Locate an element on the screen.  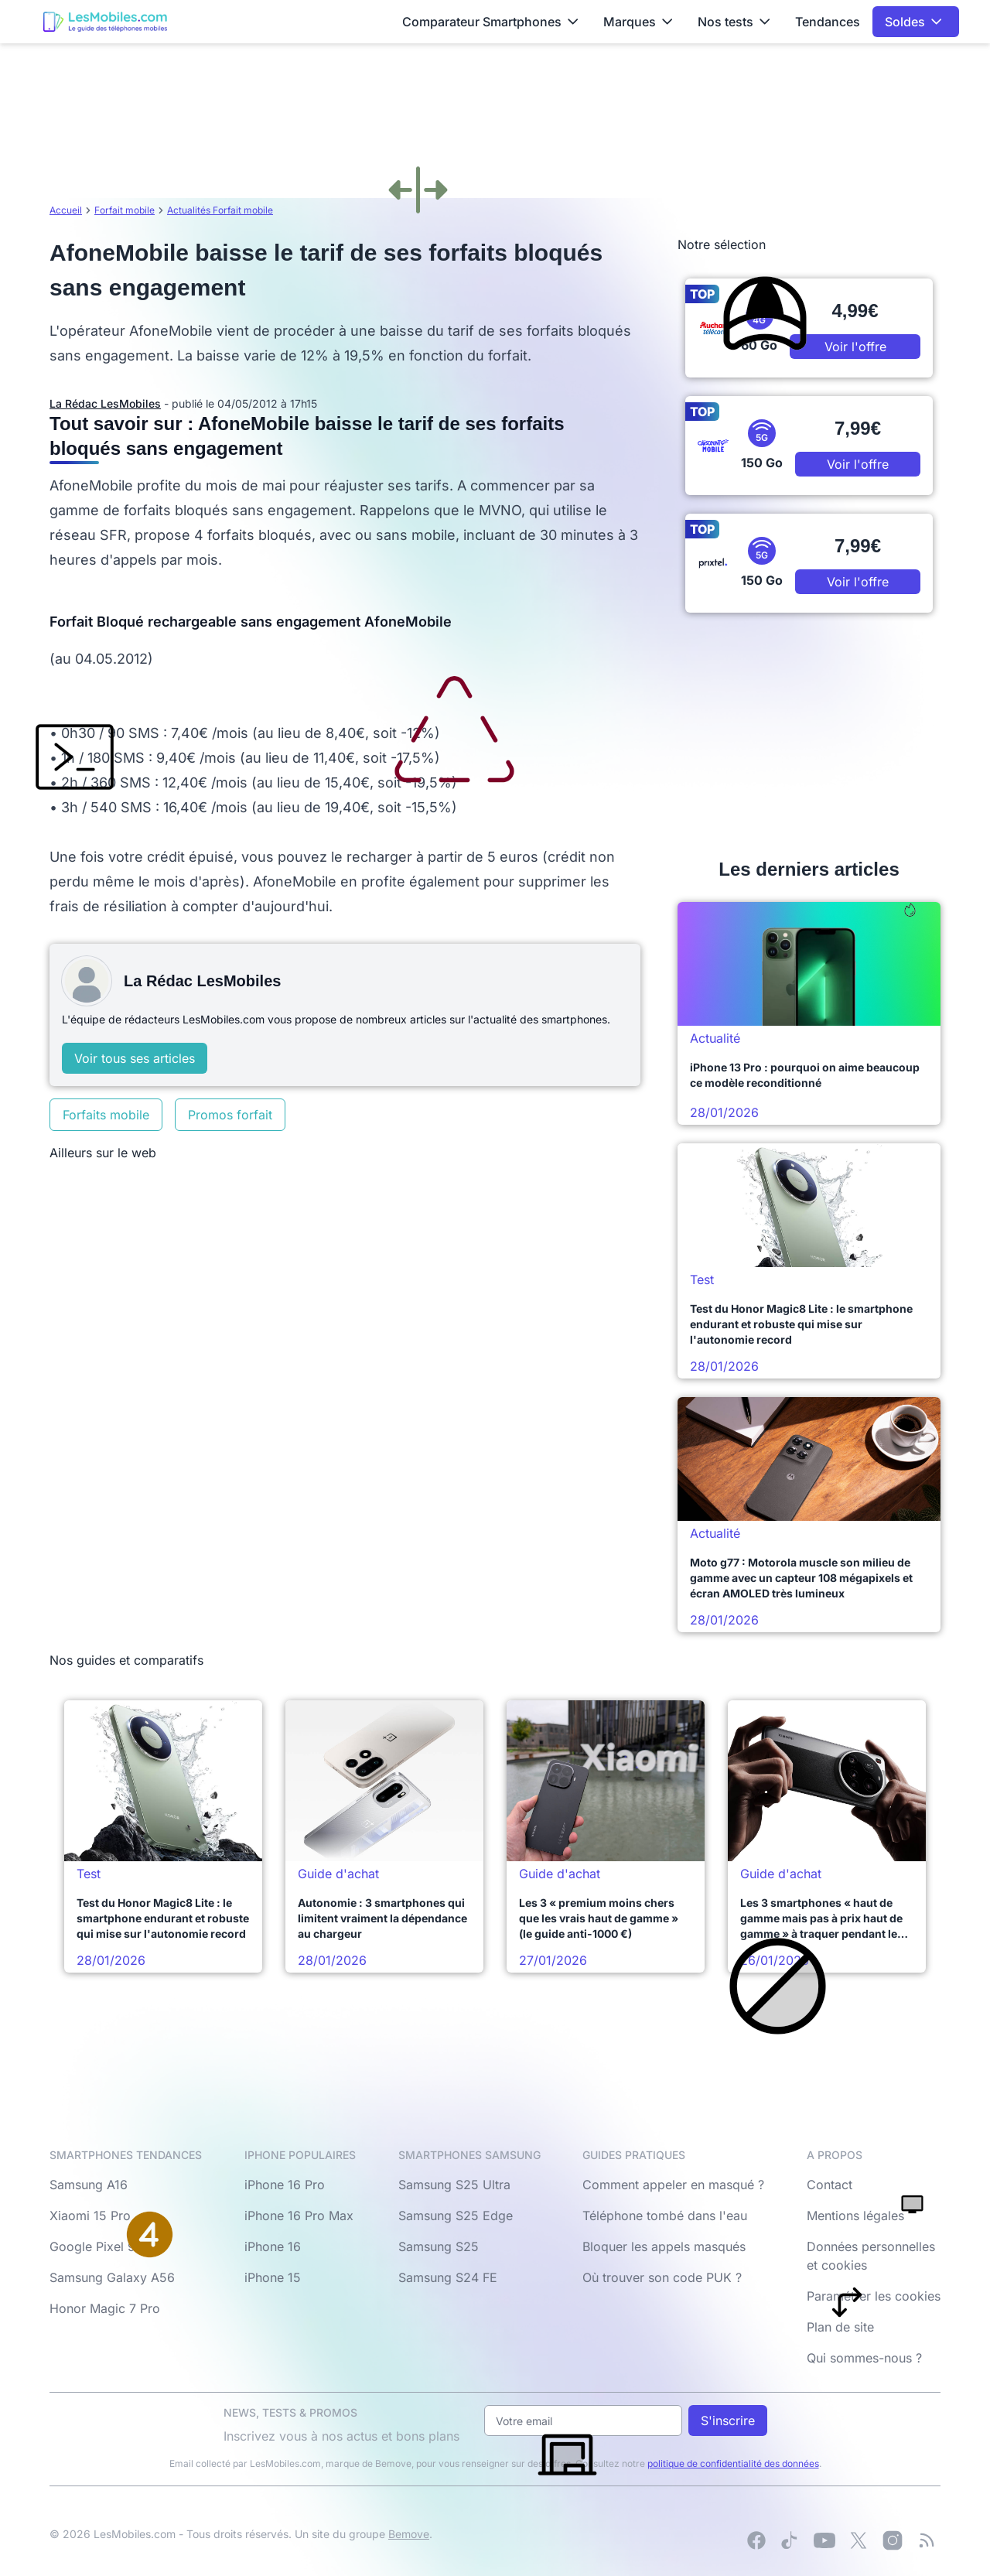
resize element diagonally is located at coordinates (847, 2302).